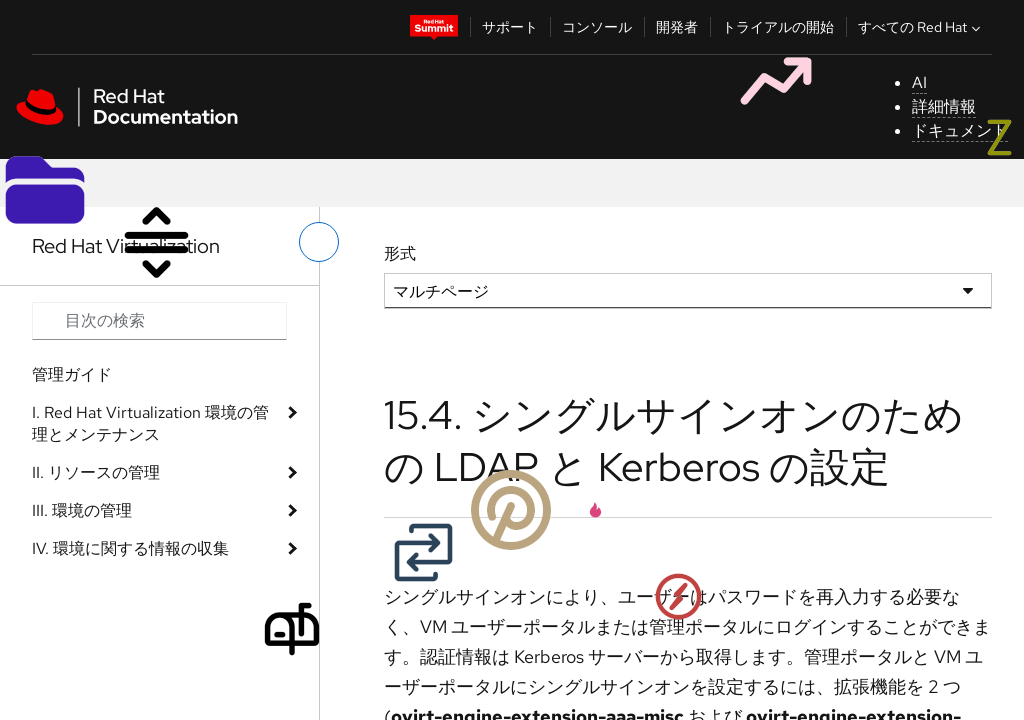 This screenshot has width=1024, height=720. What do you see at coordinates (595, 510) in the screenshot?
I see `indicates trending or hot content` at bounding box center [595, 510].